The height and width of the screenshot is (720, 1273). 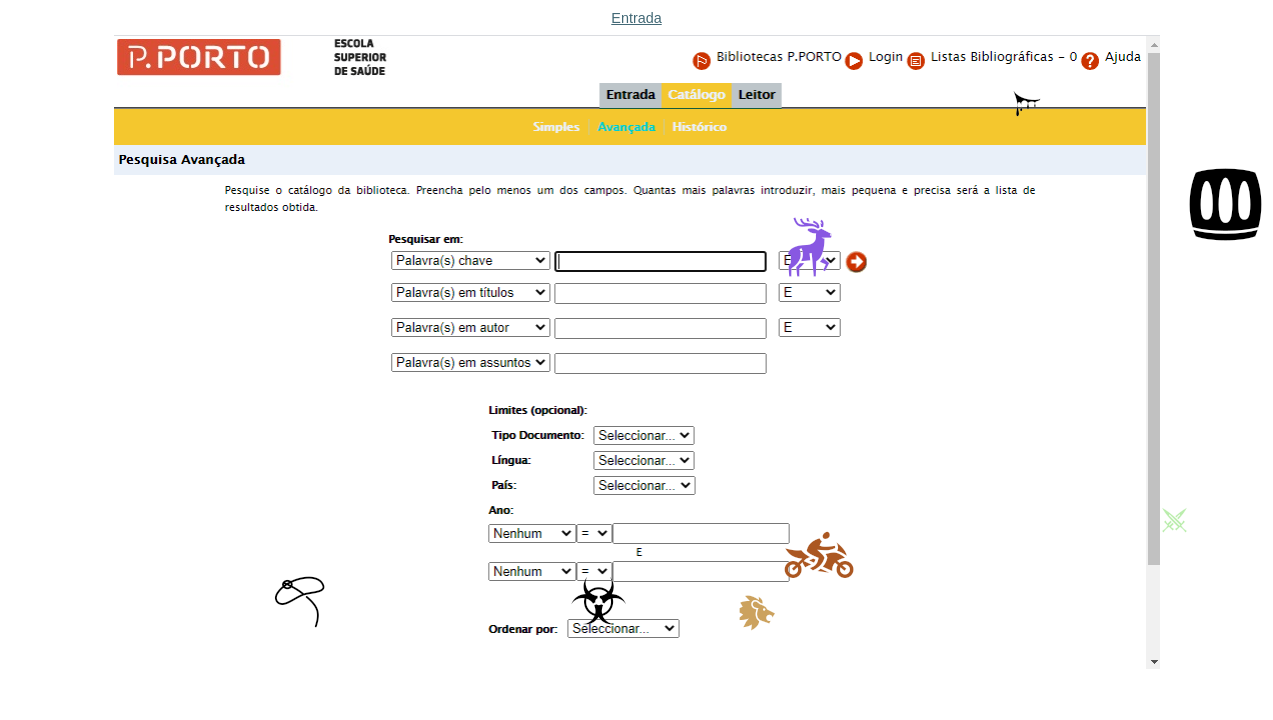 What do you see at coordinates (1174, 520) in the screenshot?
I see `indicates combat or battle mode` at bounding box center [1174, 520].